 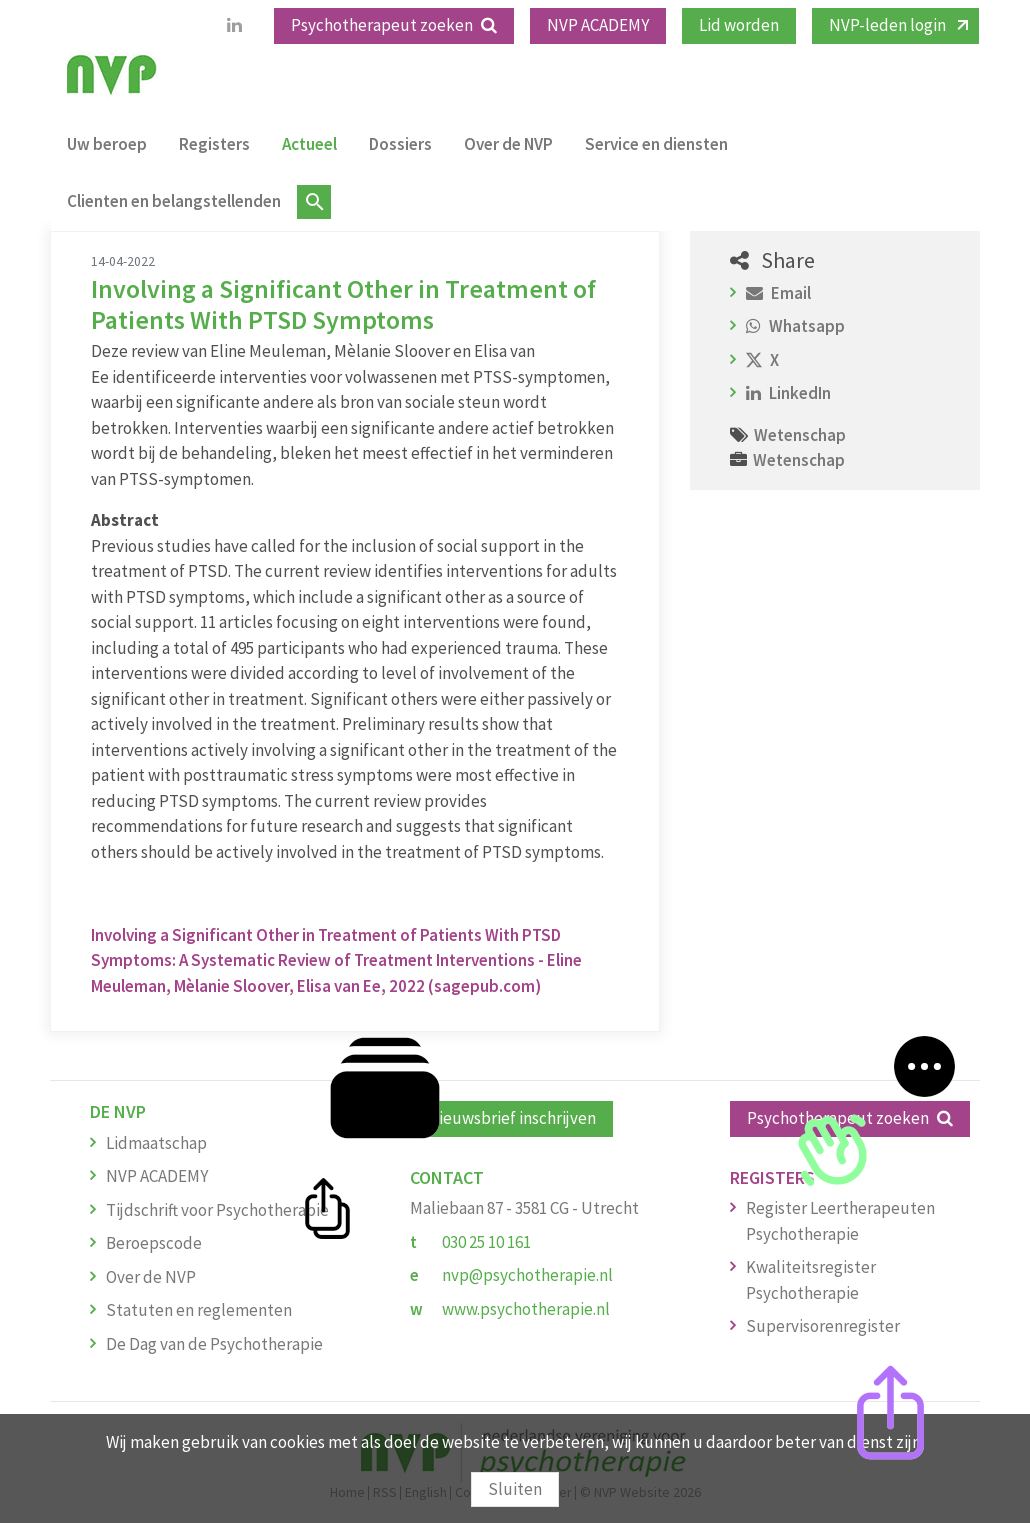 What do you see at coordinates (924, 1066) in the screenshot?
I see `access more options or actions` at bounding box center [924, 1066].